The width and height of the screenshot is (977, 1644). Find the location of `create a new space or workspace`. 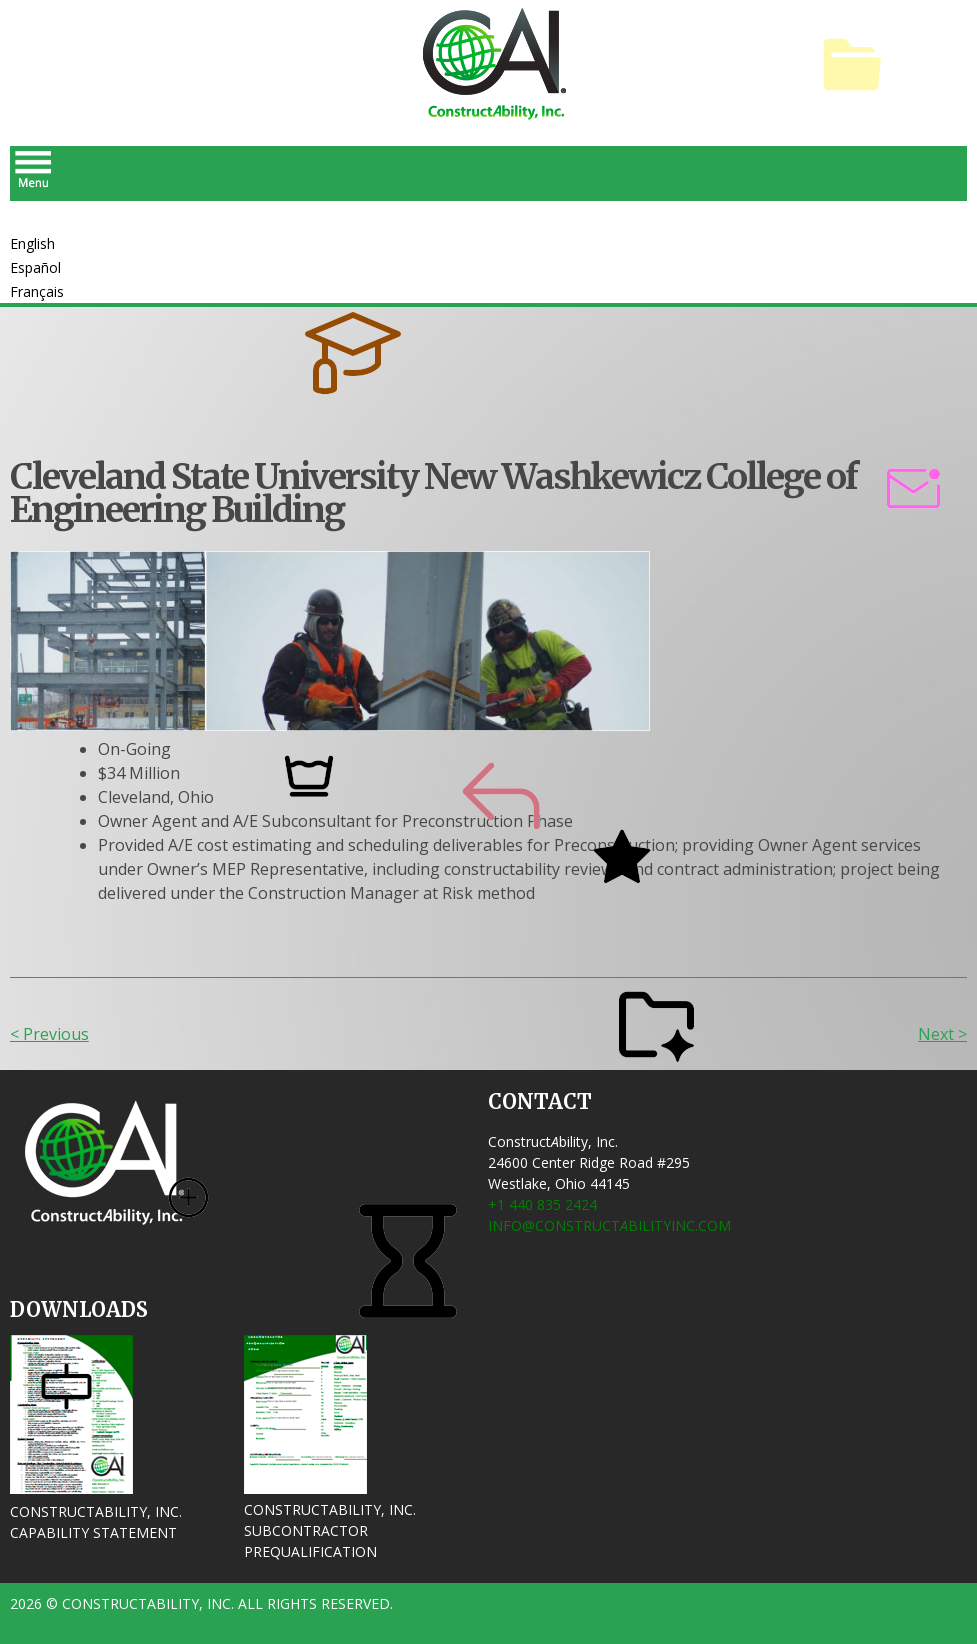

create a new space or workspace is located at coordinates (656, 1024).